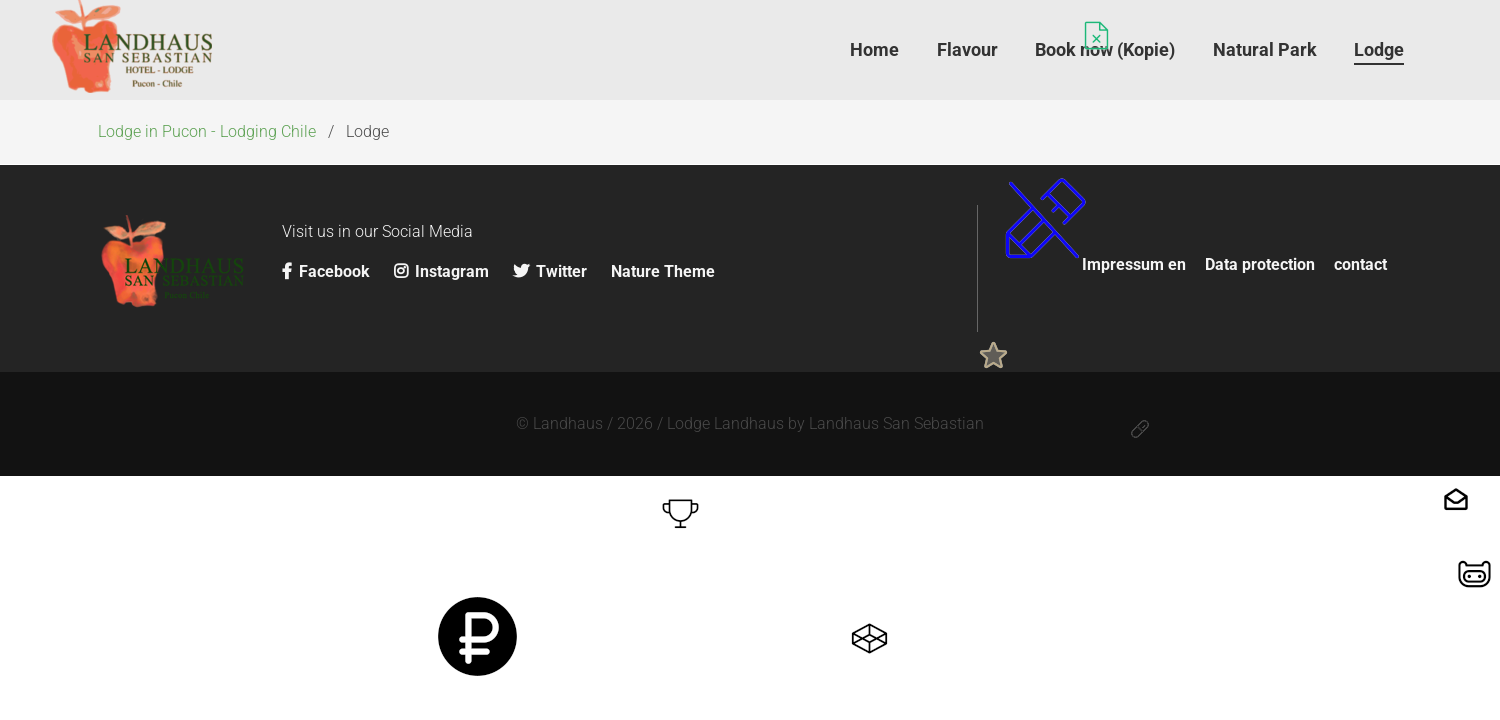 This screenshot has width=1500, height=720. I want to click on editing is disabled or unavailable, so click(1044, 220).